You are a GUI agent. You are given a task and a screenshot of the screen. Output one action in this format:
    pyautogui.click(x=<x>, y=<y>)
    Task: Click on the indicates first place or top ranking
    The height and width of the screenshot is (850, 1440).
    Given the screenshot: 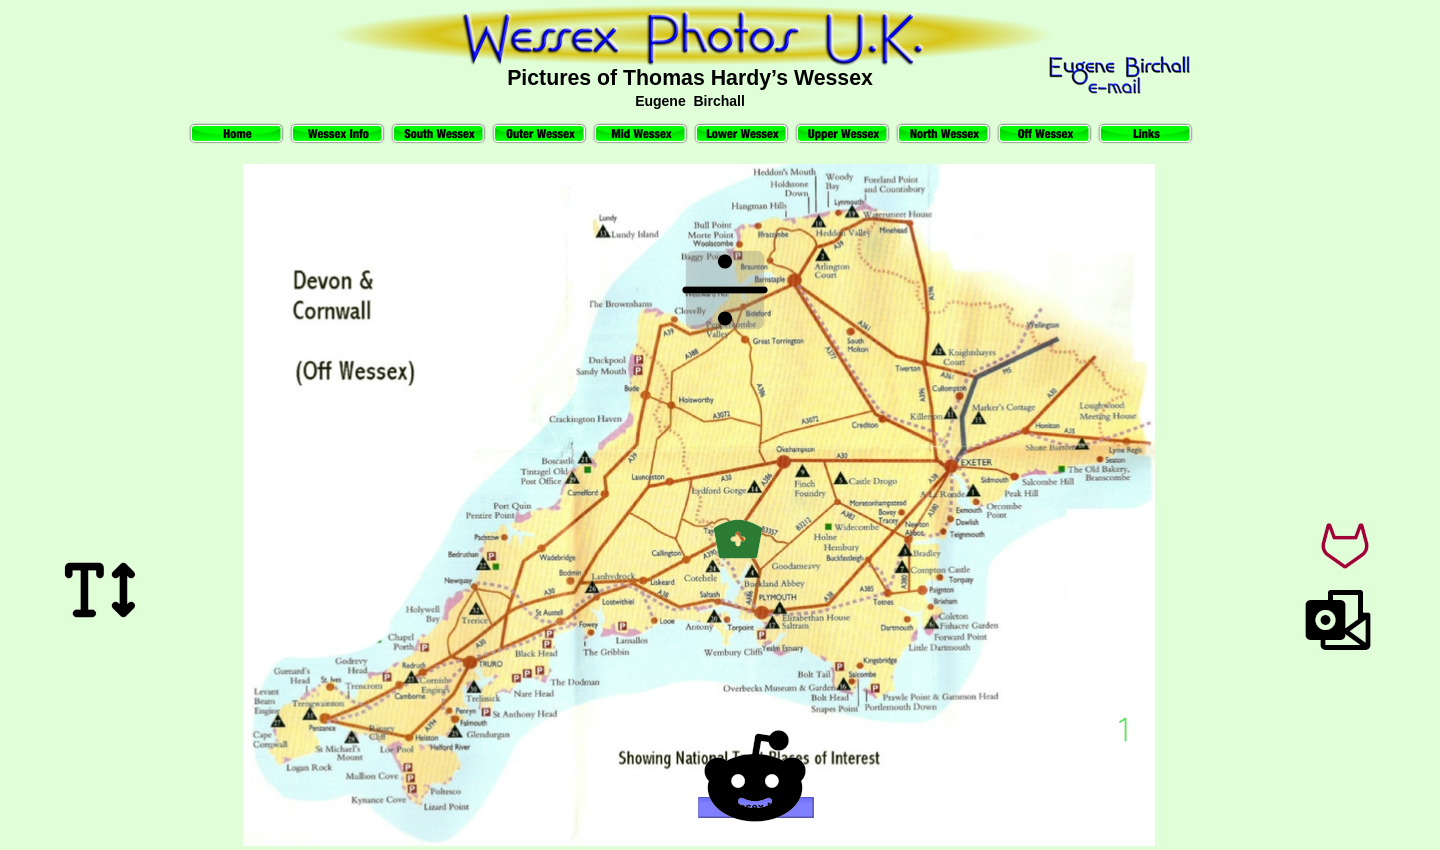 What is the action you would take?
    pyautogui.click(x=1124, y=729)
    